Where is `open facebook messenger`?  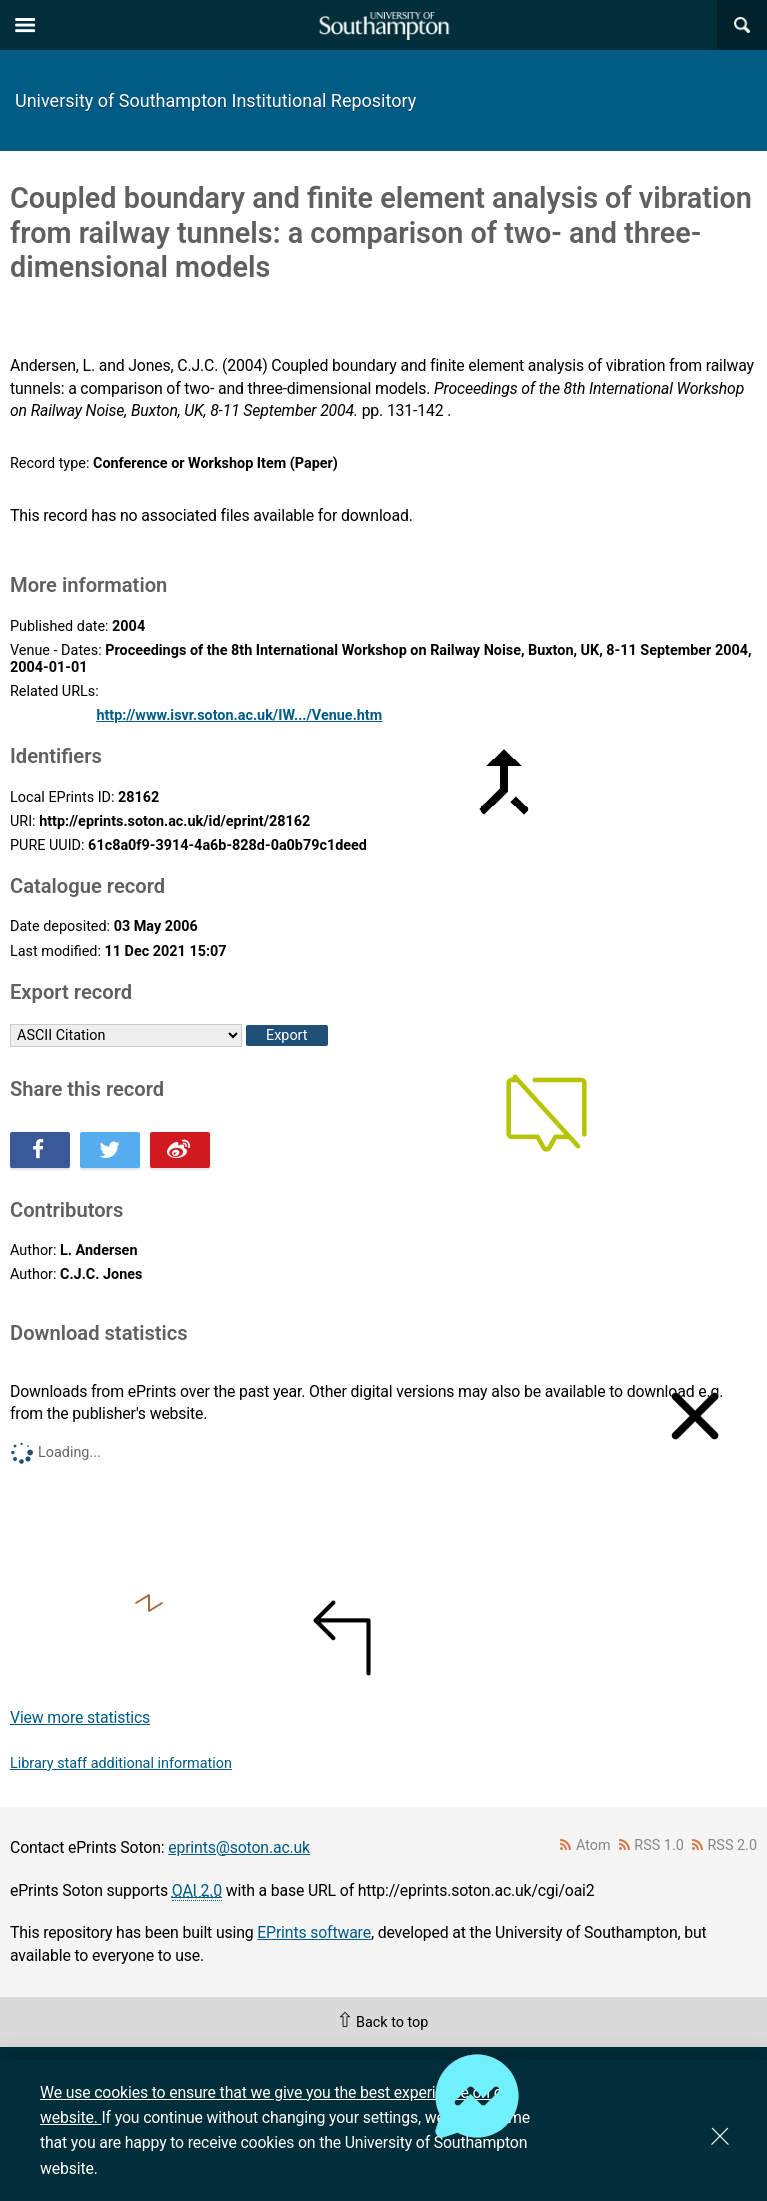 open facebook messenger is located at coordinates (477, 2096).